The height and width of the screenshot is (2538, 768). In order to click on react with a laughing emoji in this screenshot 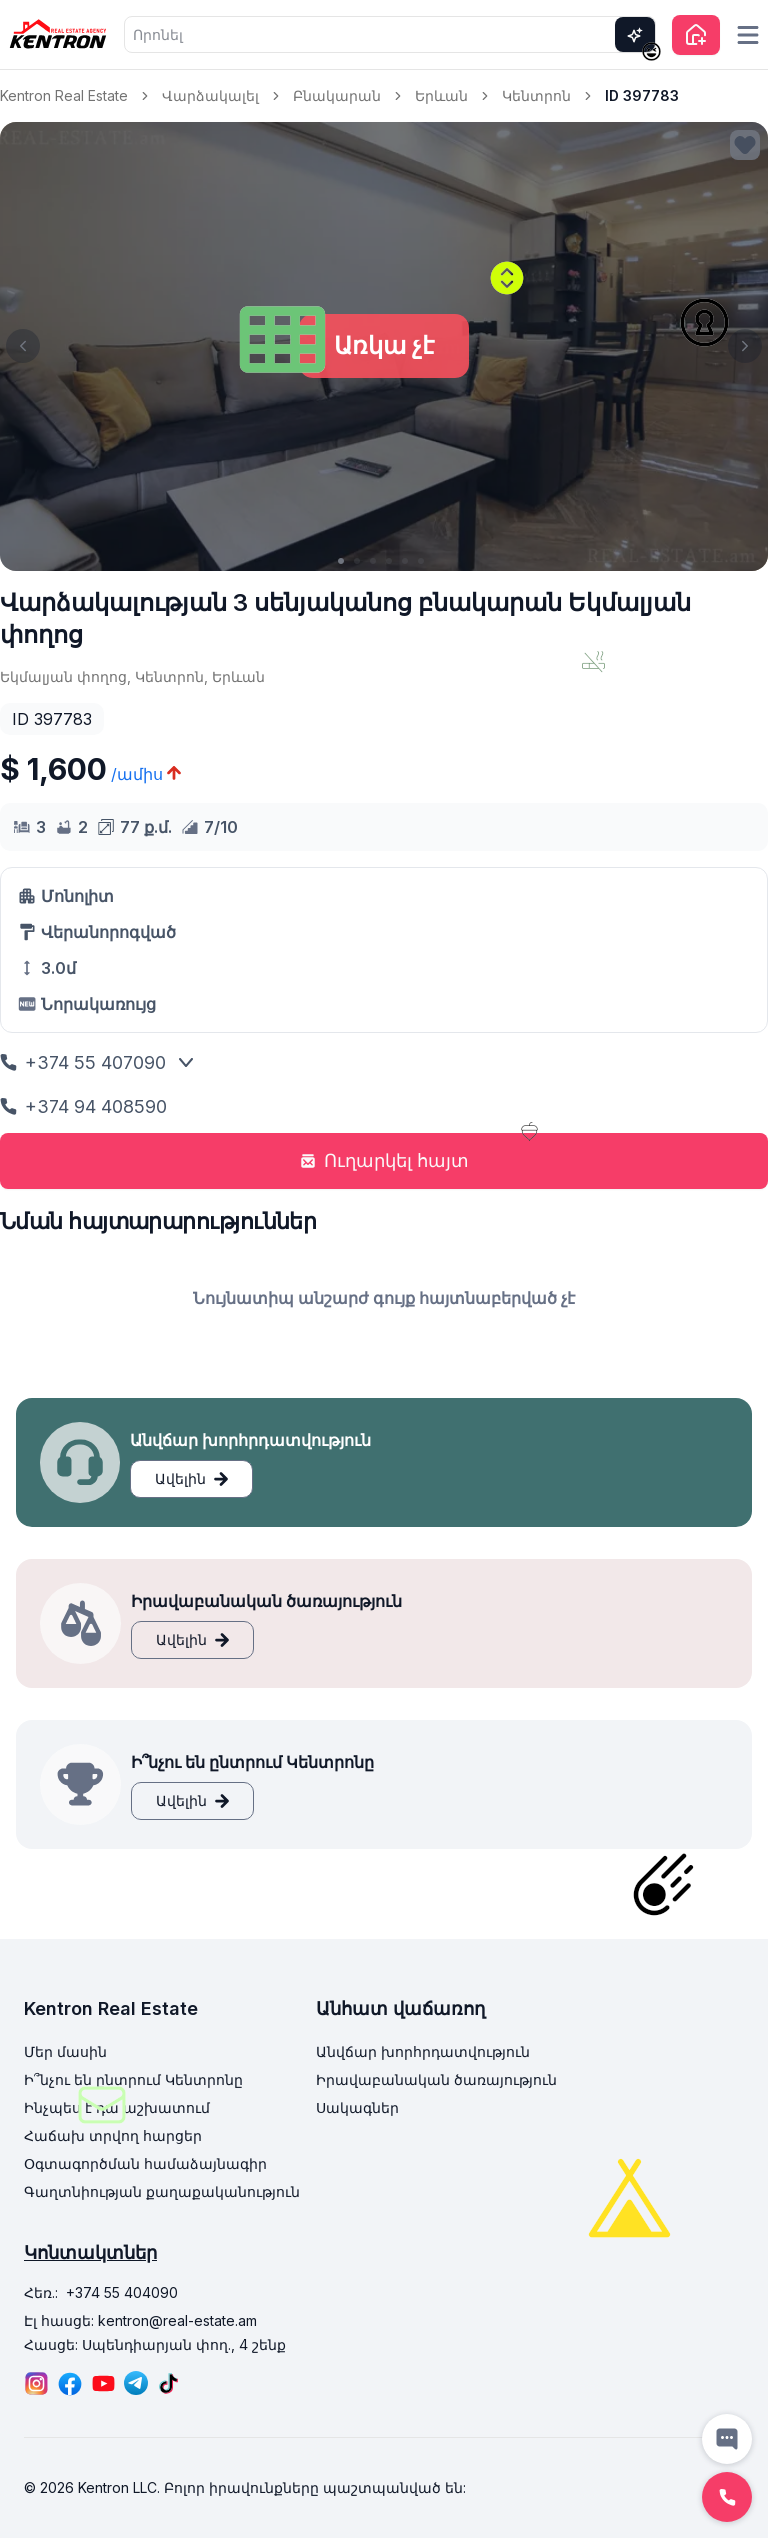, I will do `click(651, 51)`.